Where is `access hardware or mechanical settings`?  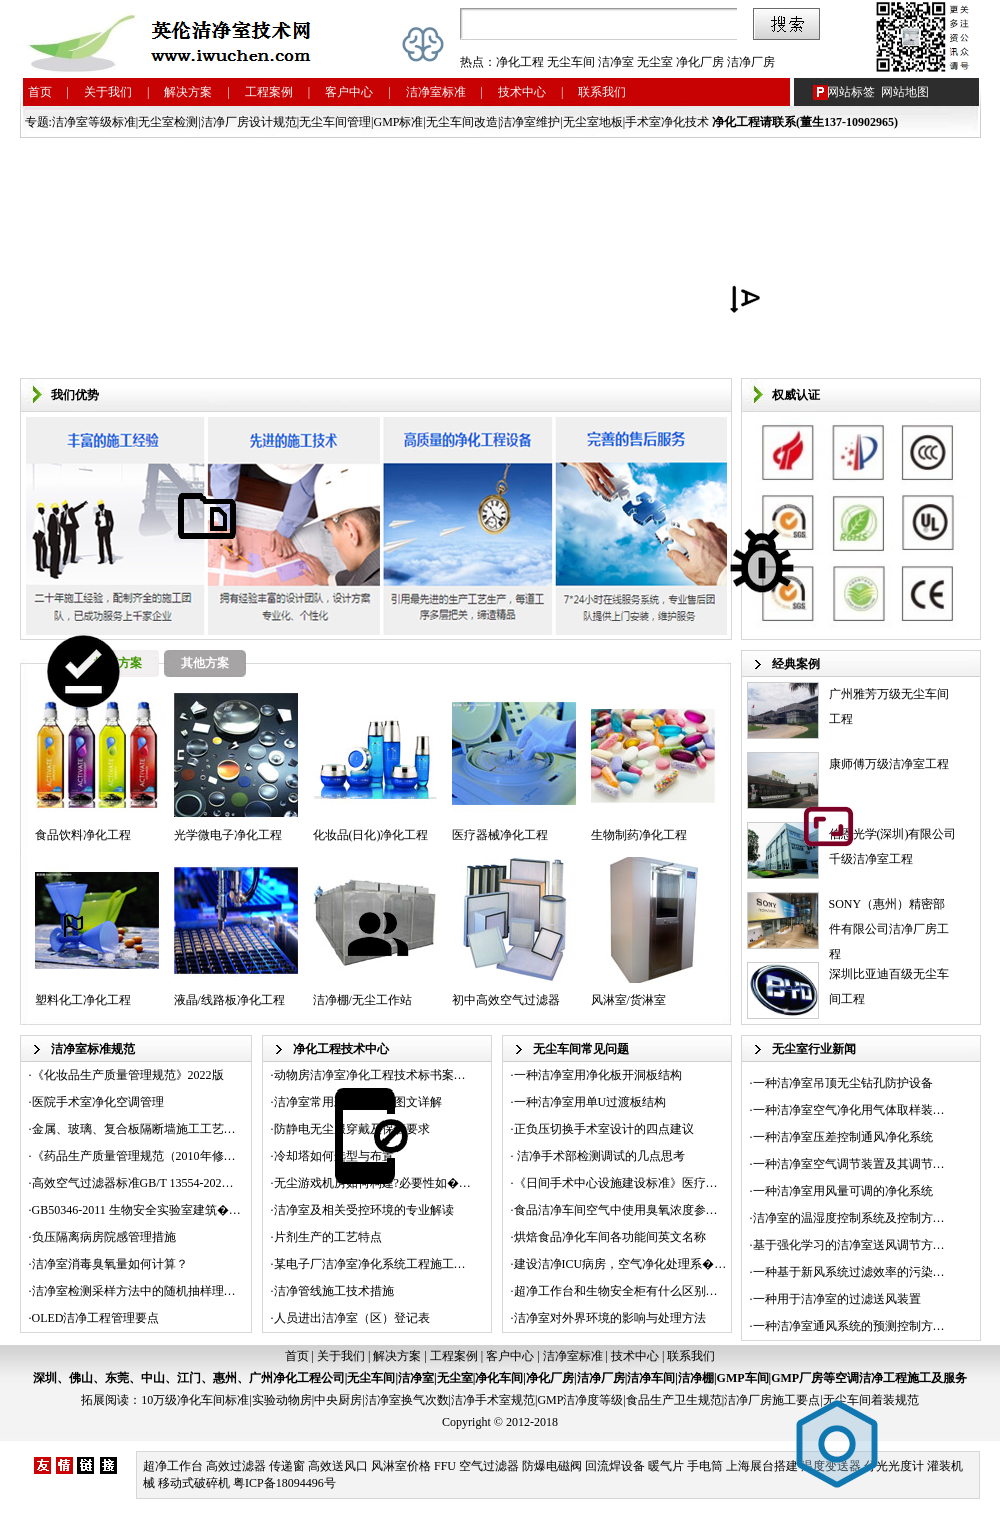
access hardware or mechanical settings is located at coordinates (837, 1444).